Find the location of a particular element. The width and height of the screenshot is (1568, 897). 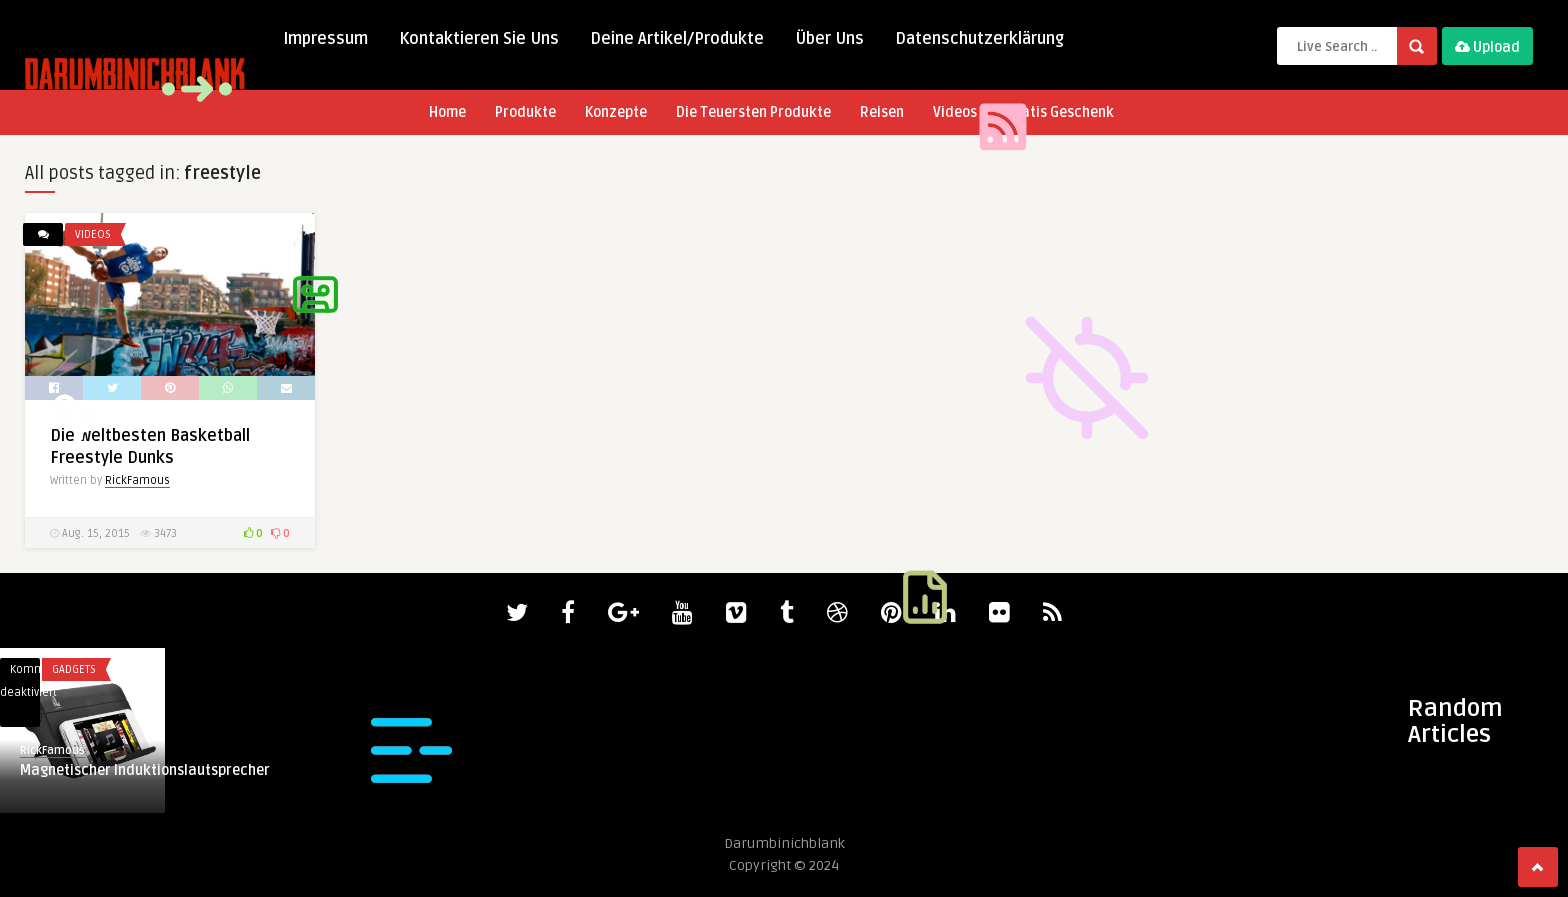

open citymapper for transit directions is located at coordinates (197, 89).